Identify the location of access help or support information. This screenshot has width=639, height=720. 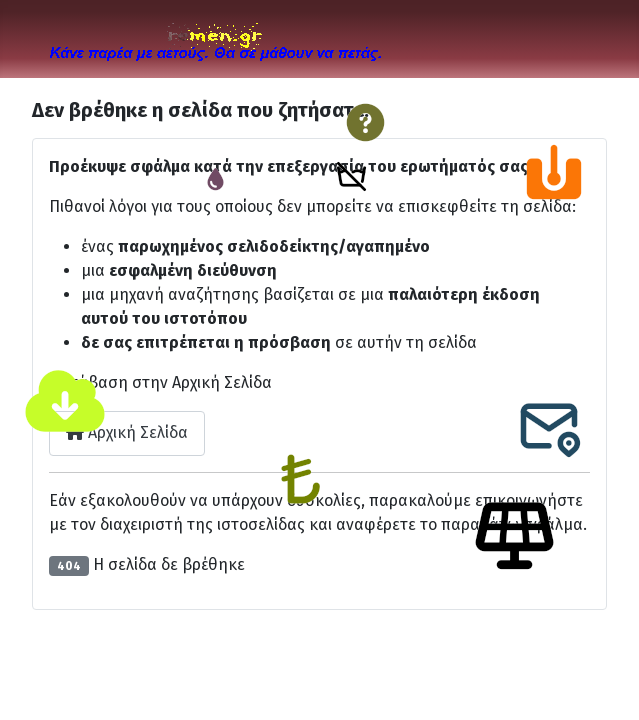
(365, 122).